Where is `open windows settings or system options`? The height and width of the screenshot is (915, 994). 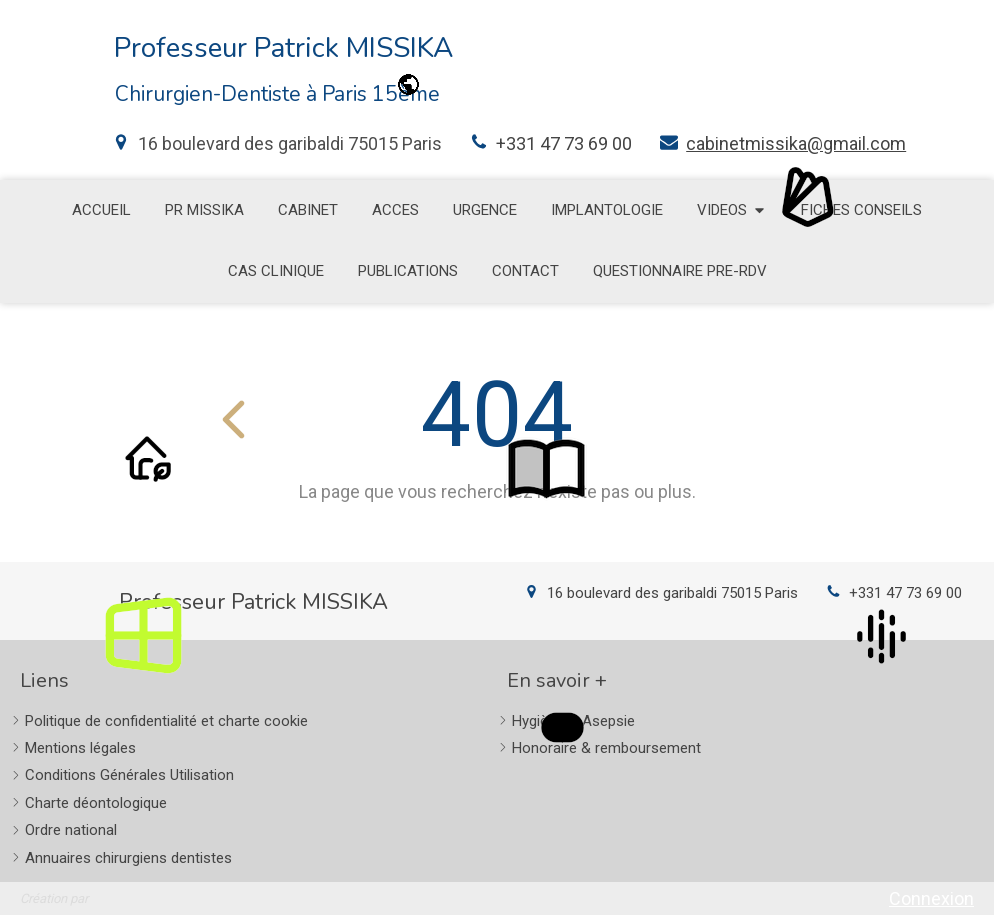
open windows settings or system options is located at coordinates (143, 635).